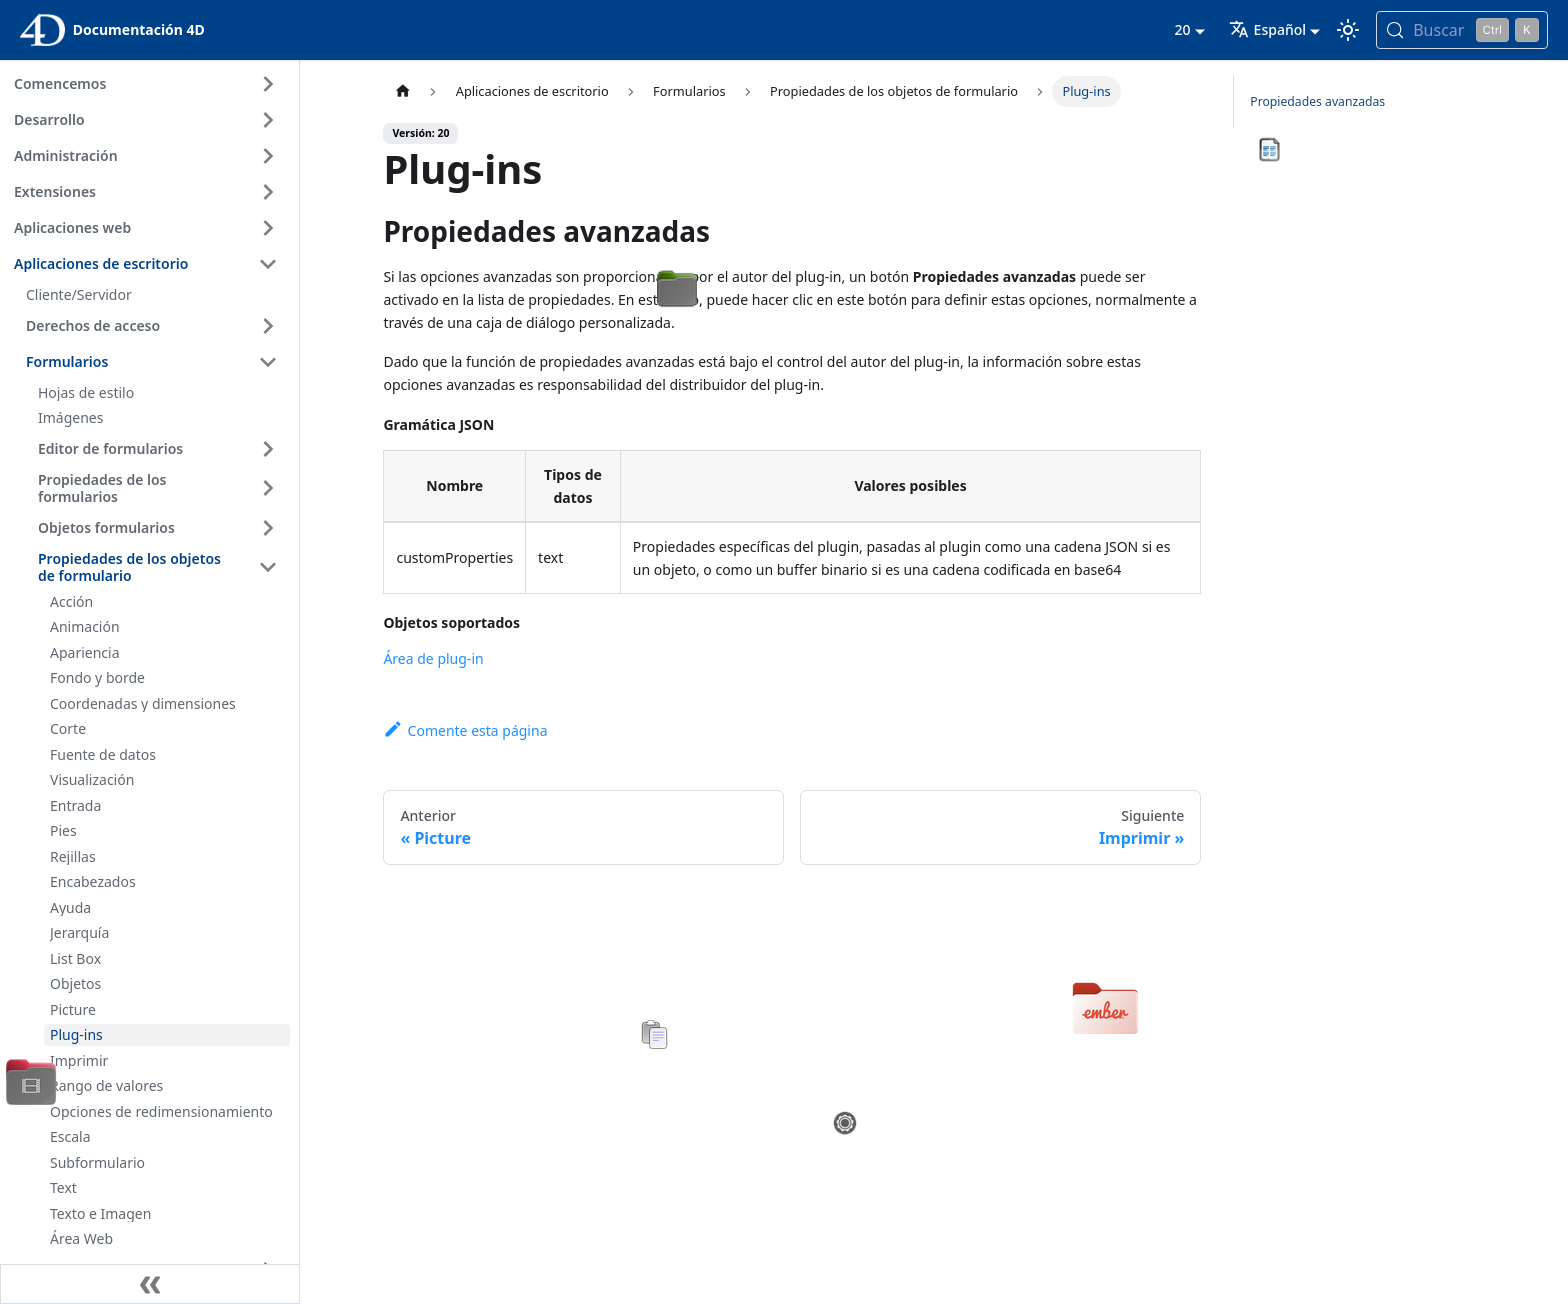  I want to click on open a folder to view its contents, so click(677, 288).